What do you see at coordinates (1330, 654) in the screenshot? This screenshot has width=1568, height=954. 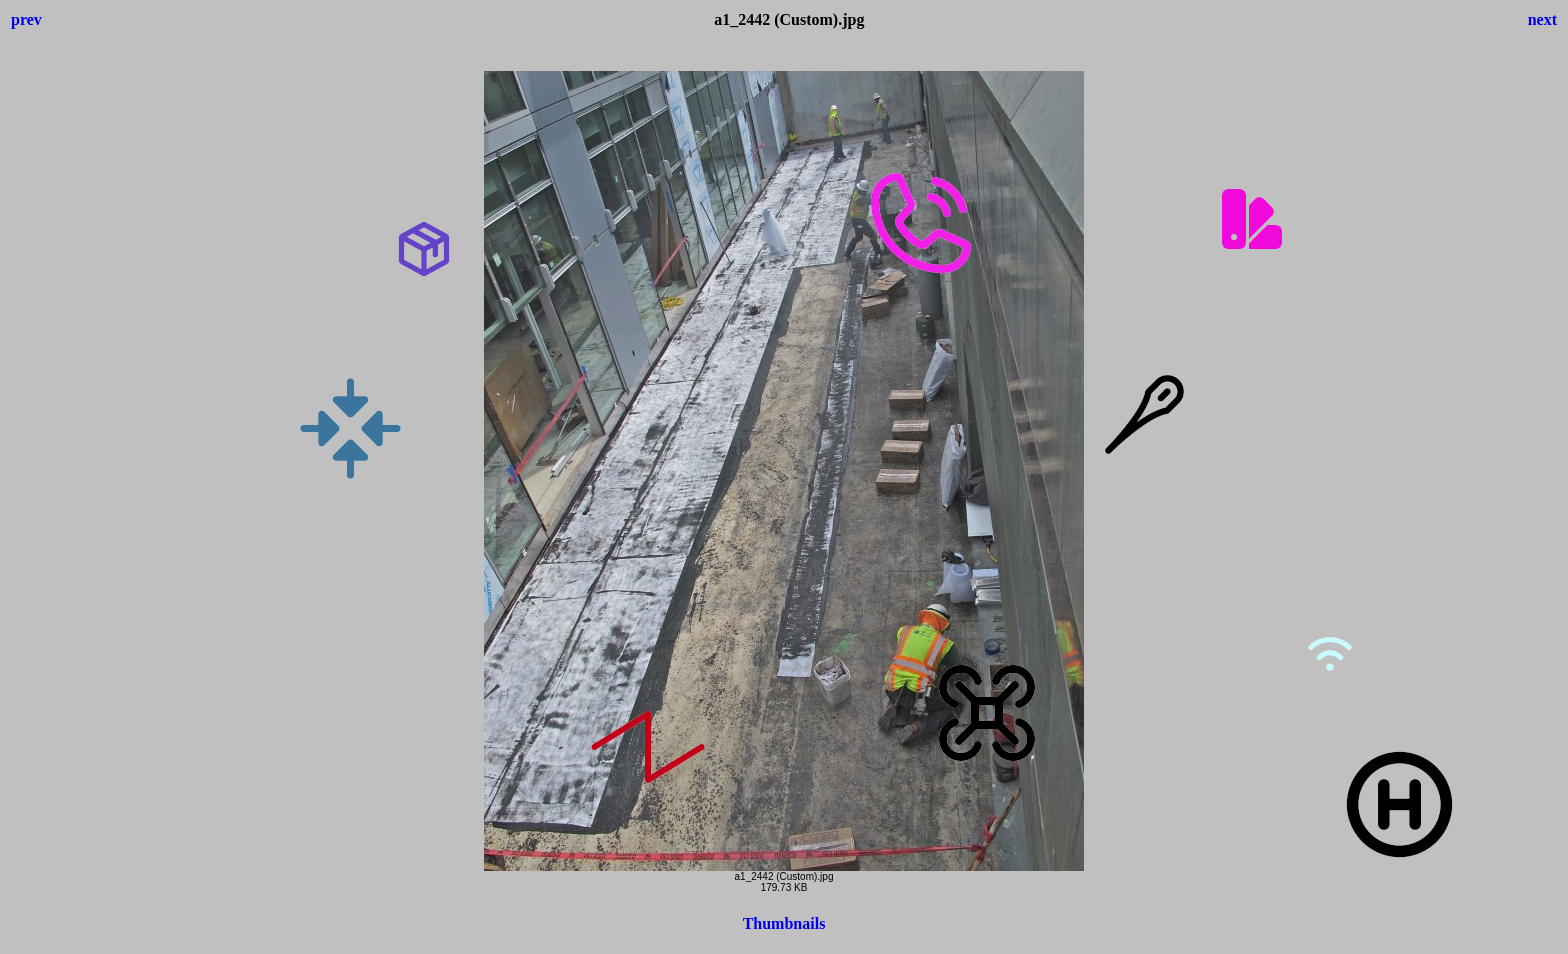 I see `wifi connection status indicator` at bounding box center [1330, 654].